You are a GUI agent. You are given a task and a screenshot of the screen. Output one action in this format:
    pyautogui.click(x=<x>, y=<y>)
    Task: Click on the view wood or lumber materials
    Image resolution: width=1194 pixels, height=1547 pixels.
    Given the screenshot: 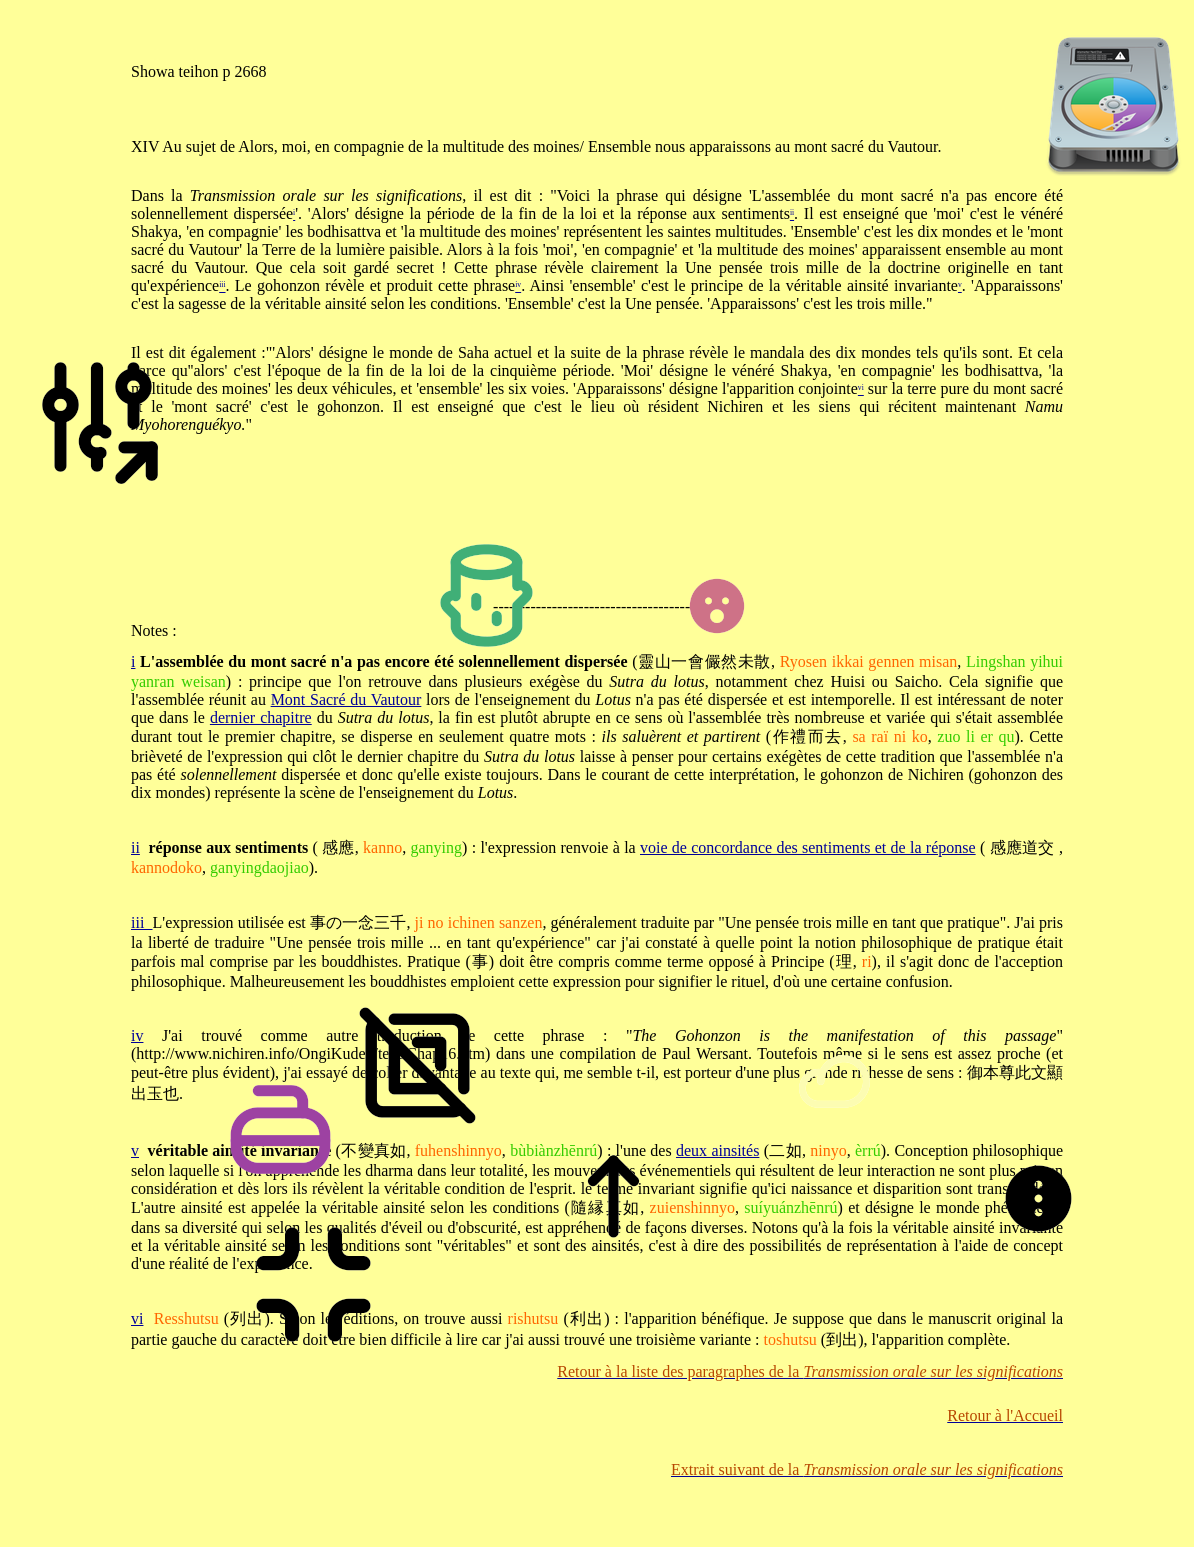 What is the action you would take?
    pyautogui.click(x=486, y=595)
    